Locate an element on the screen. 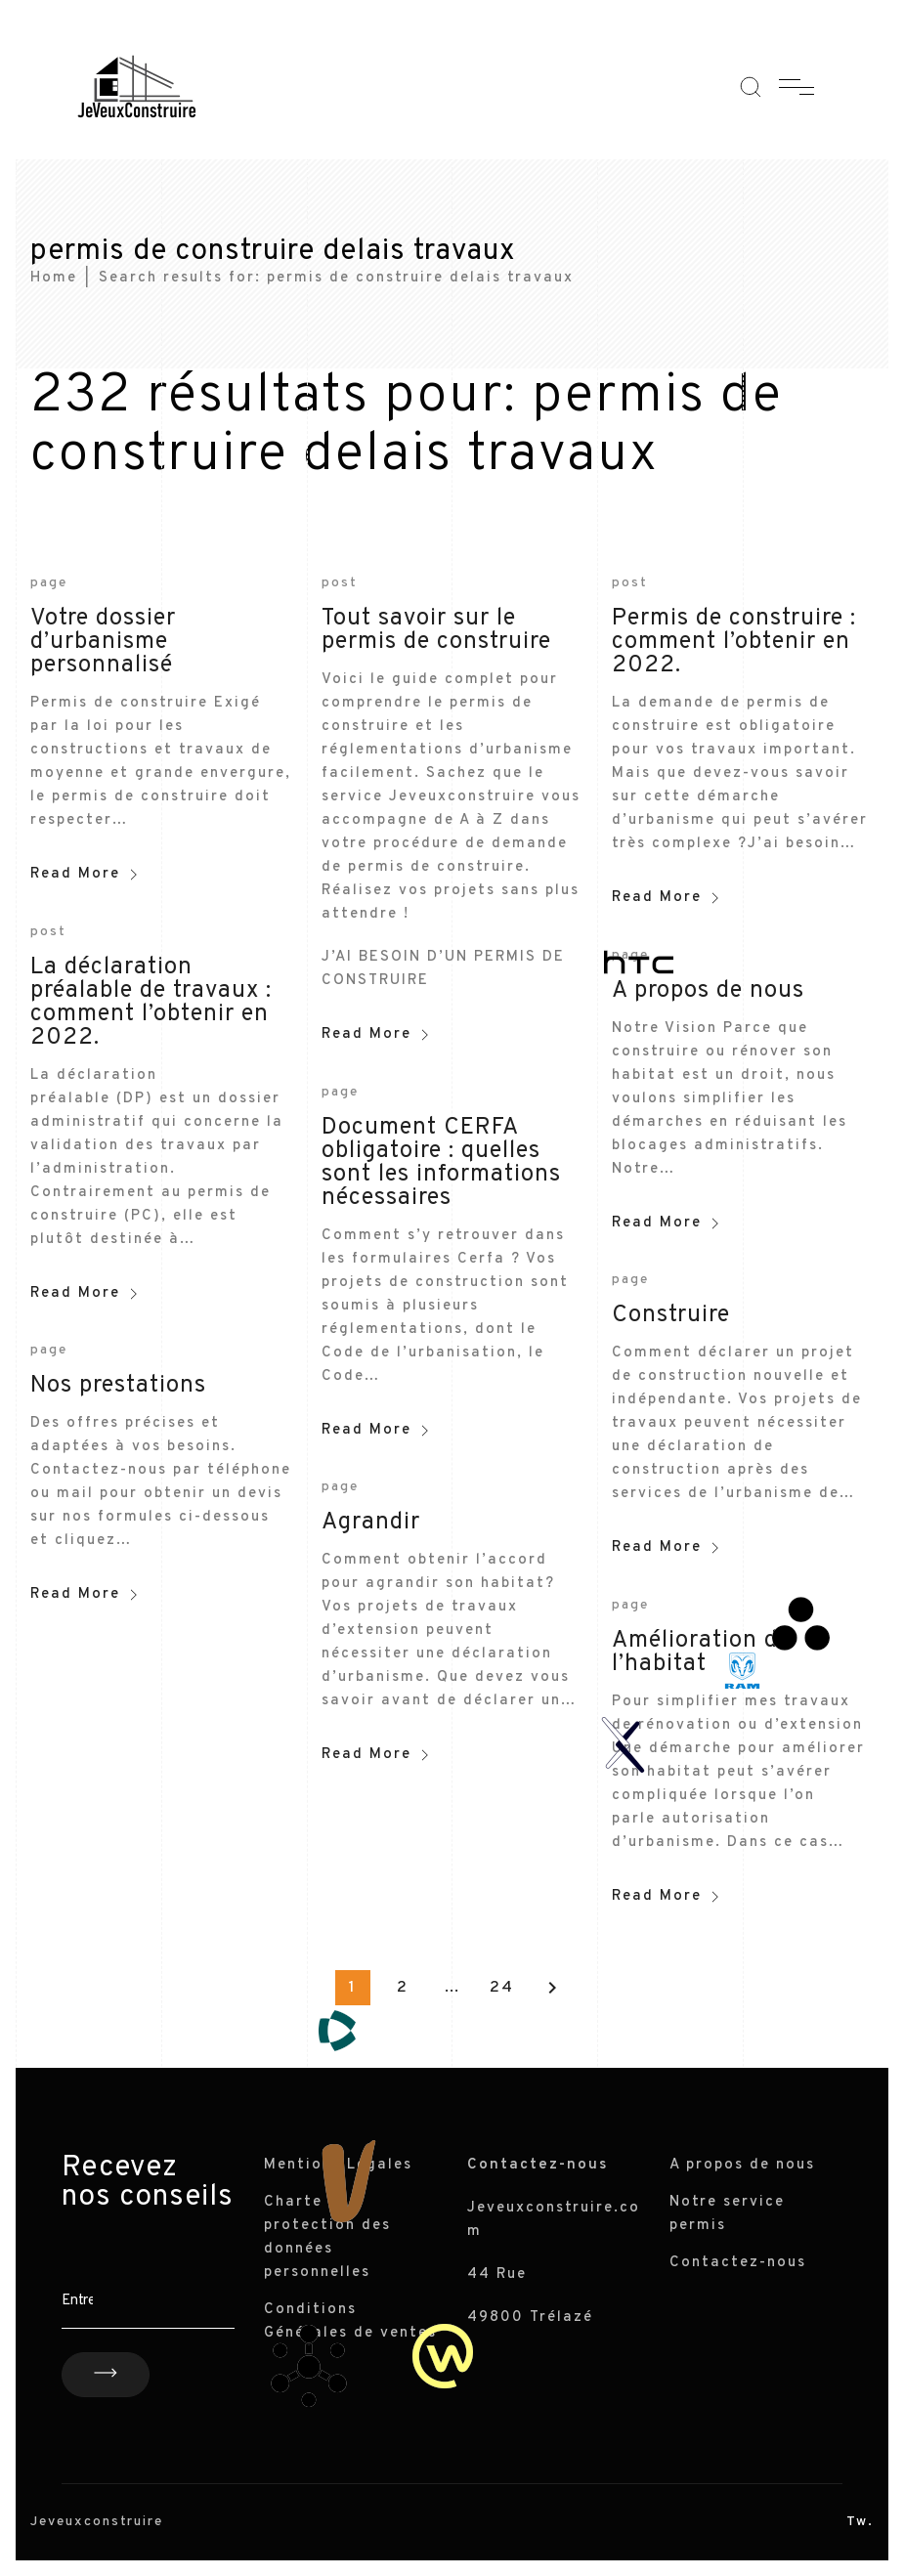  open the Vinted app is located at coordinates (349, 2181).